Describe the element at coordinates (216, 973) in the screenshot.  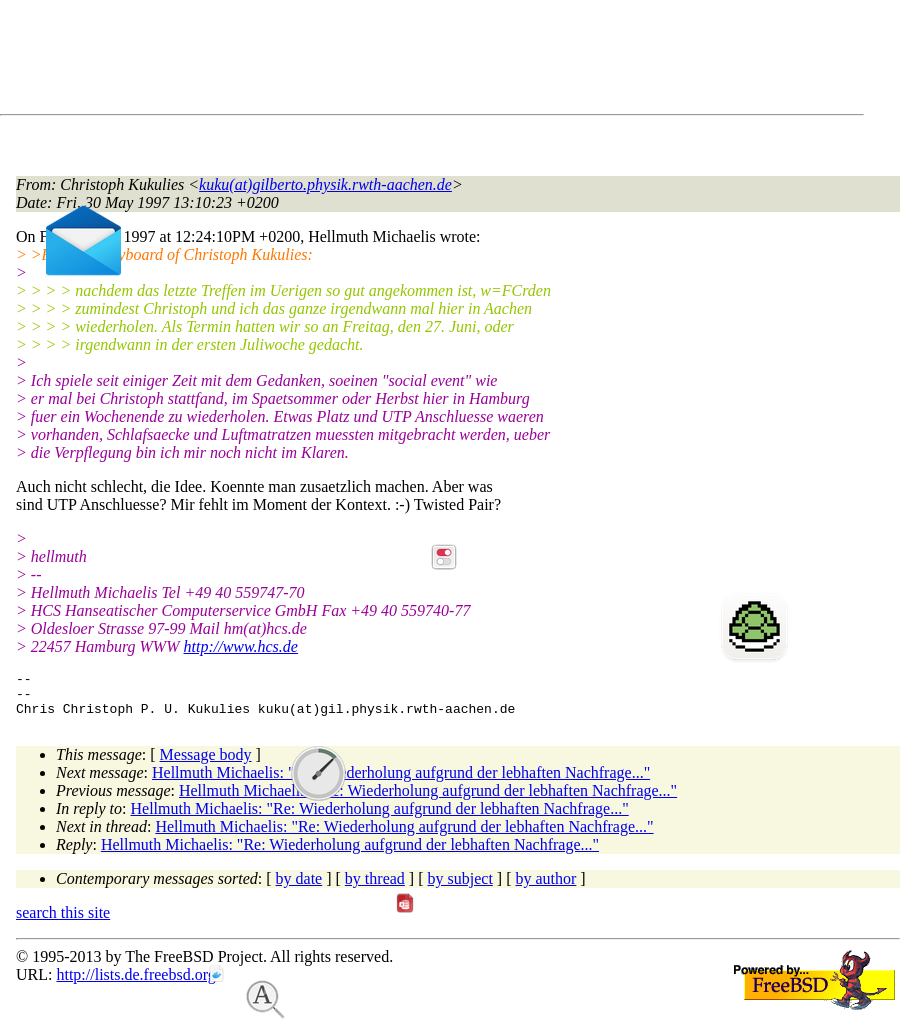
I see `a dockerfile or docker configuration file` at that location.